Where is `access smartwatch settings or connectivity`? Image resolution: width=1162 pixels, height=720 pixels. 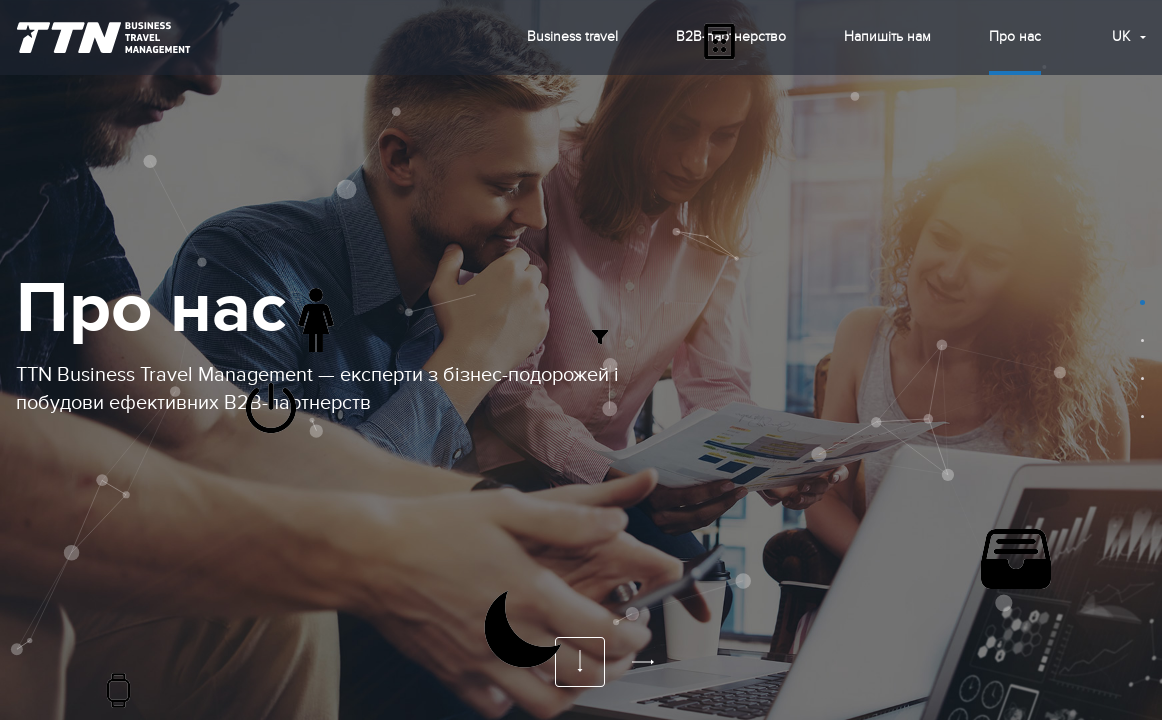 access smartwatch settings or connectivity is located at coordinates (118, 690).